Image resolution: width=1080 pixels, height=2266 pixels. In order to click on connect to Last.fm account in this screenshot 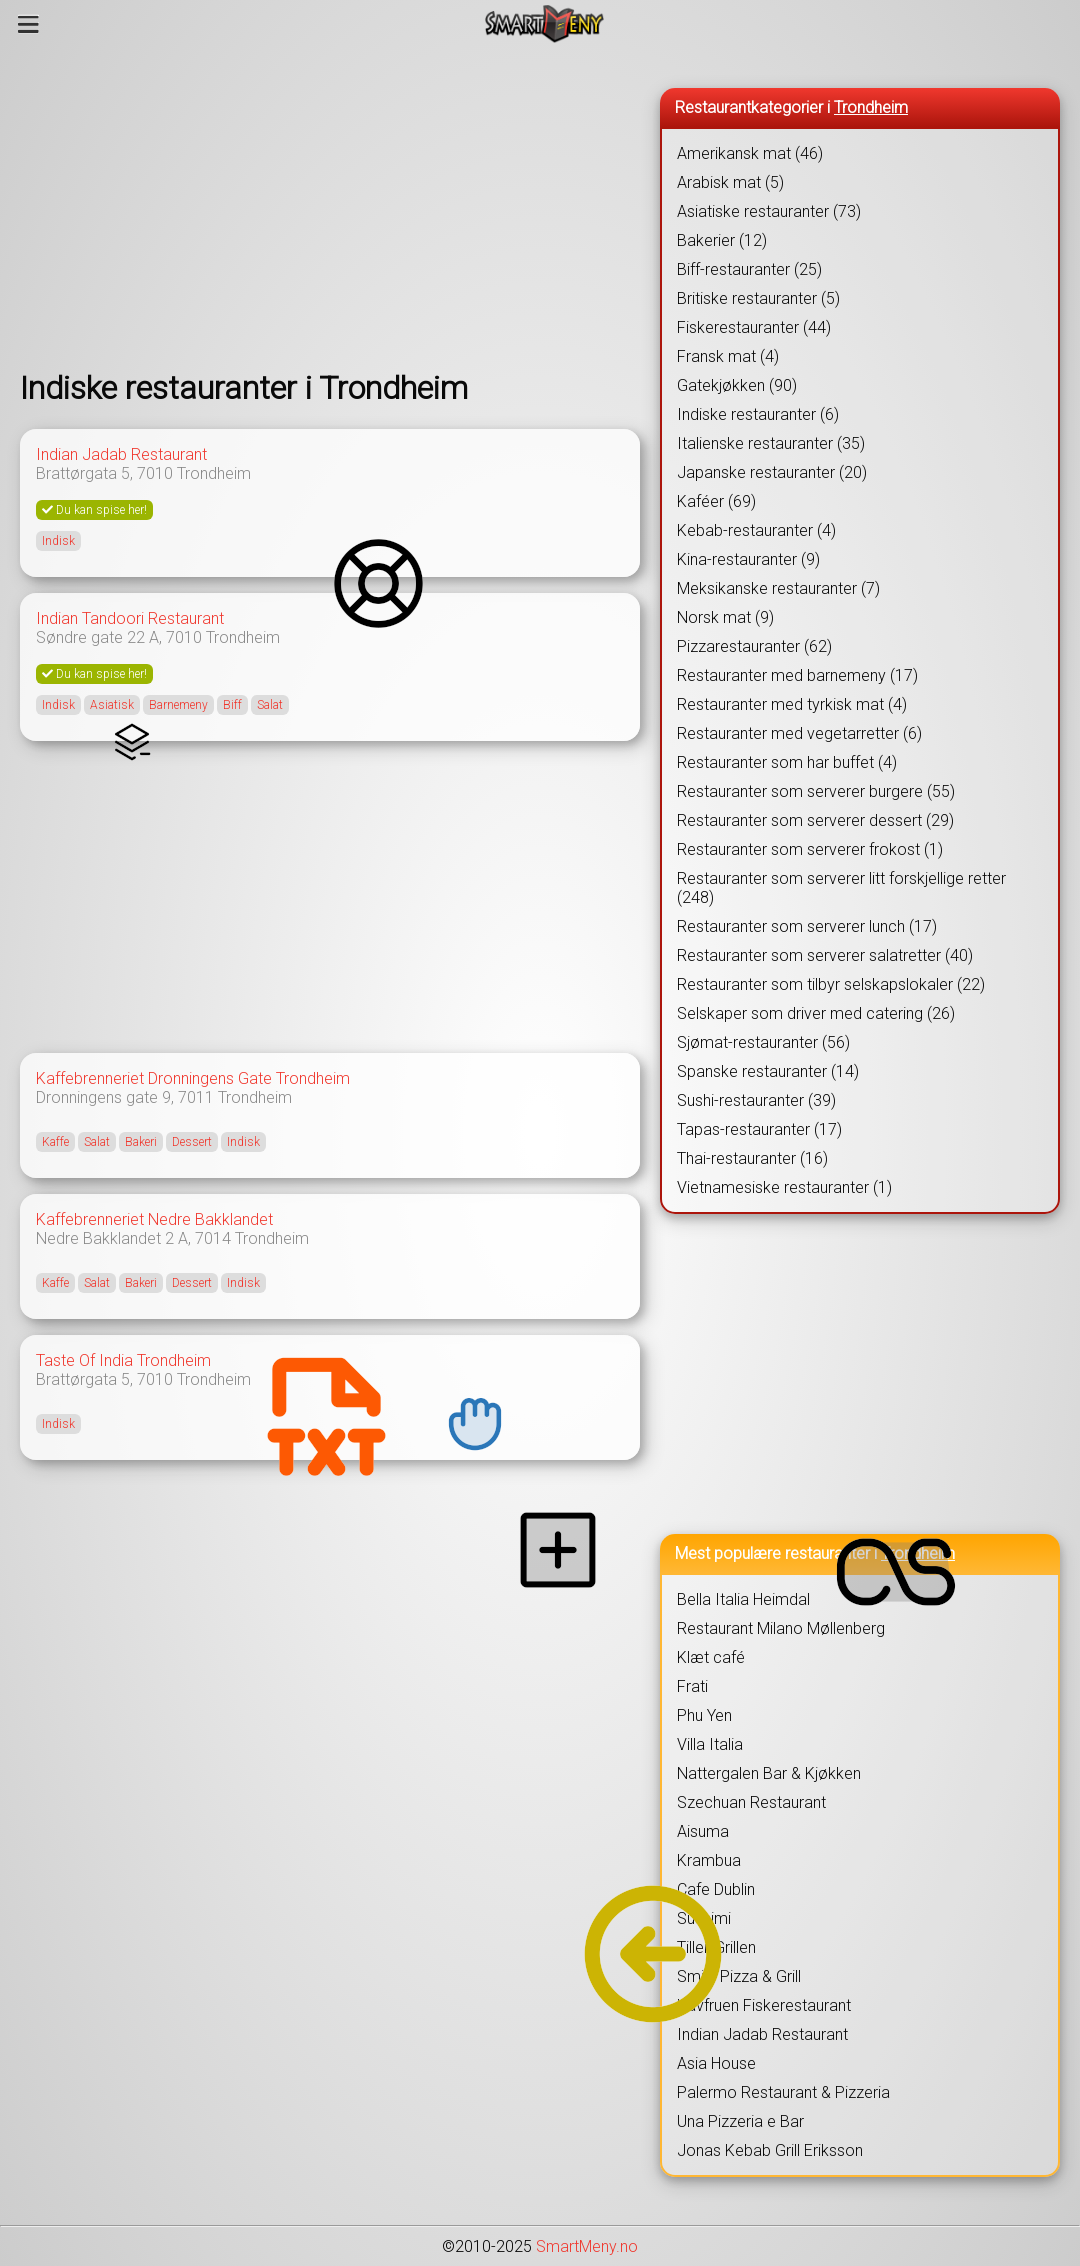, I will do `click(896, 1570)`.